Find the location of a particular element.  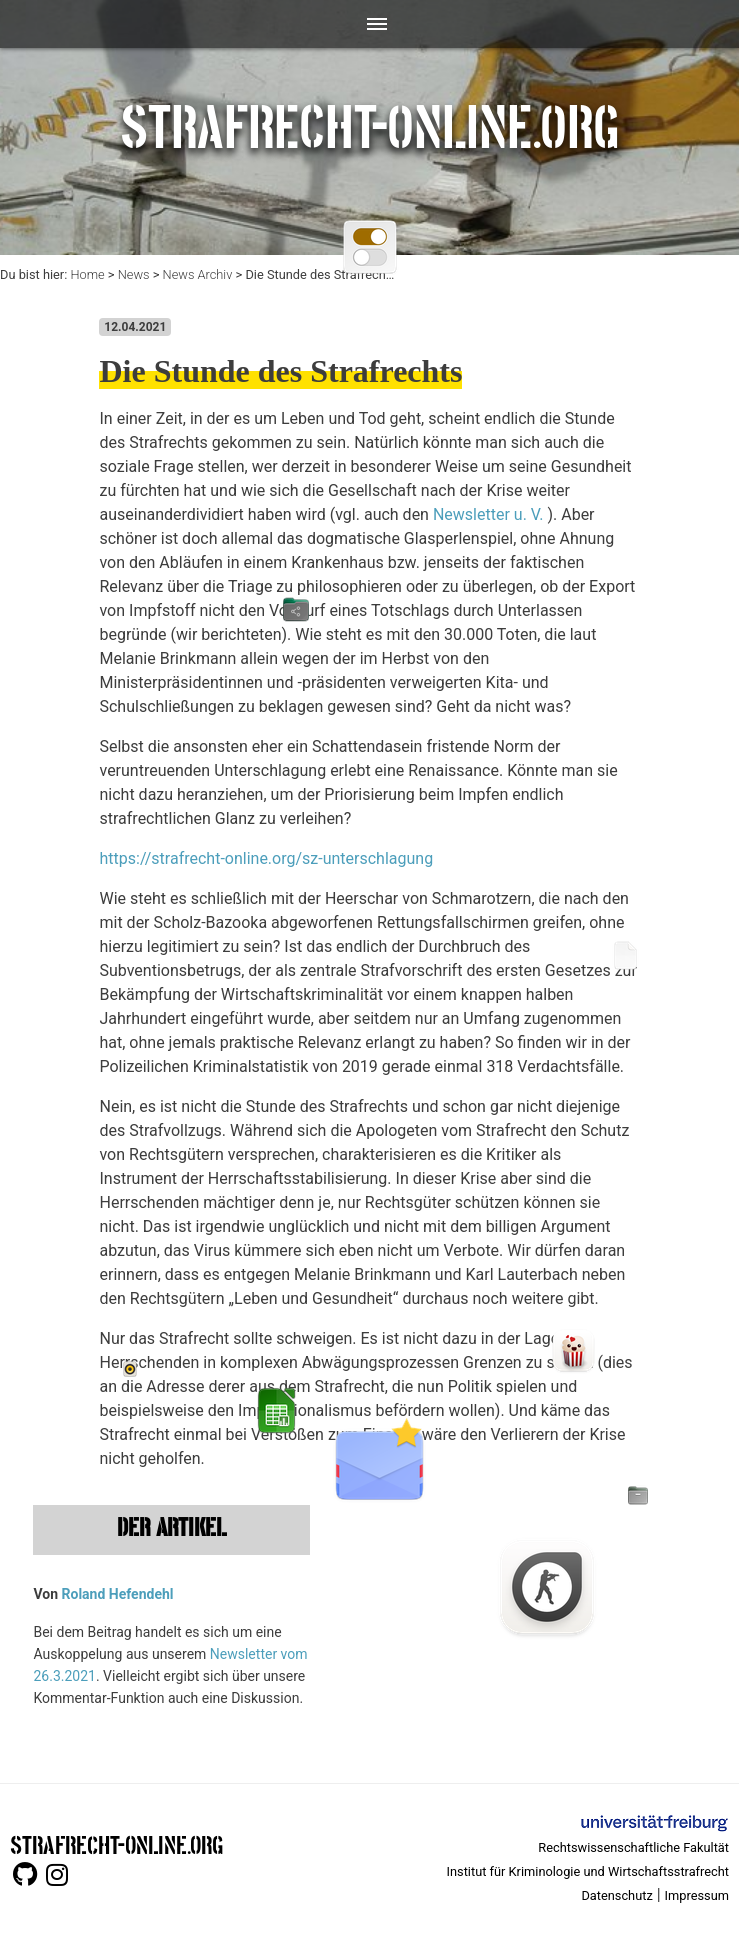

launch counter-strike: global offensive is located at coordinates (547, 1587).